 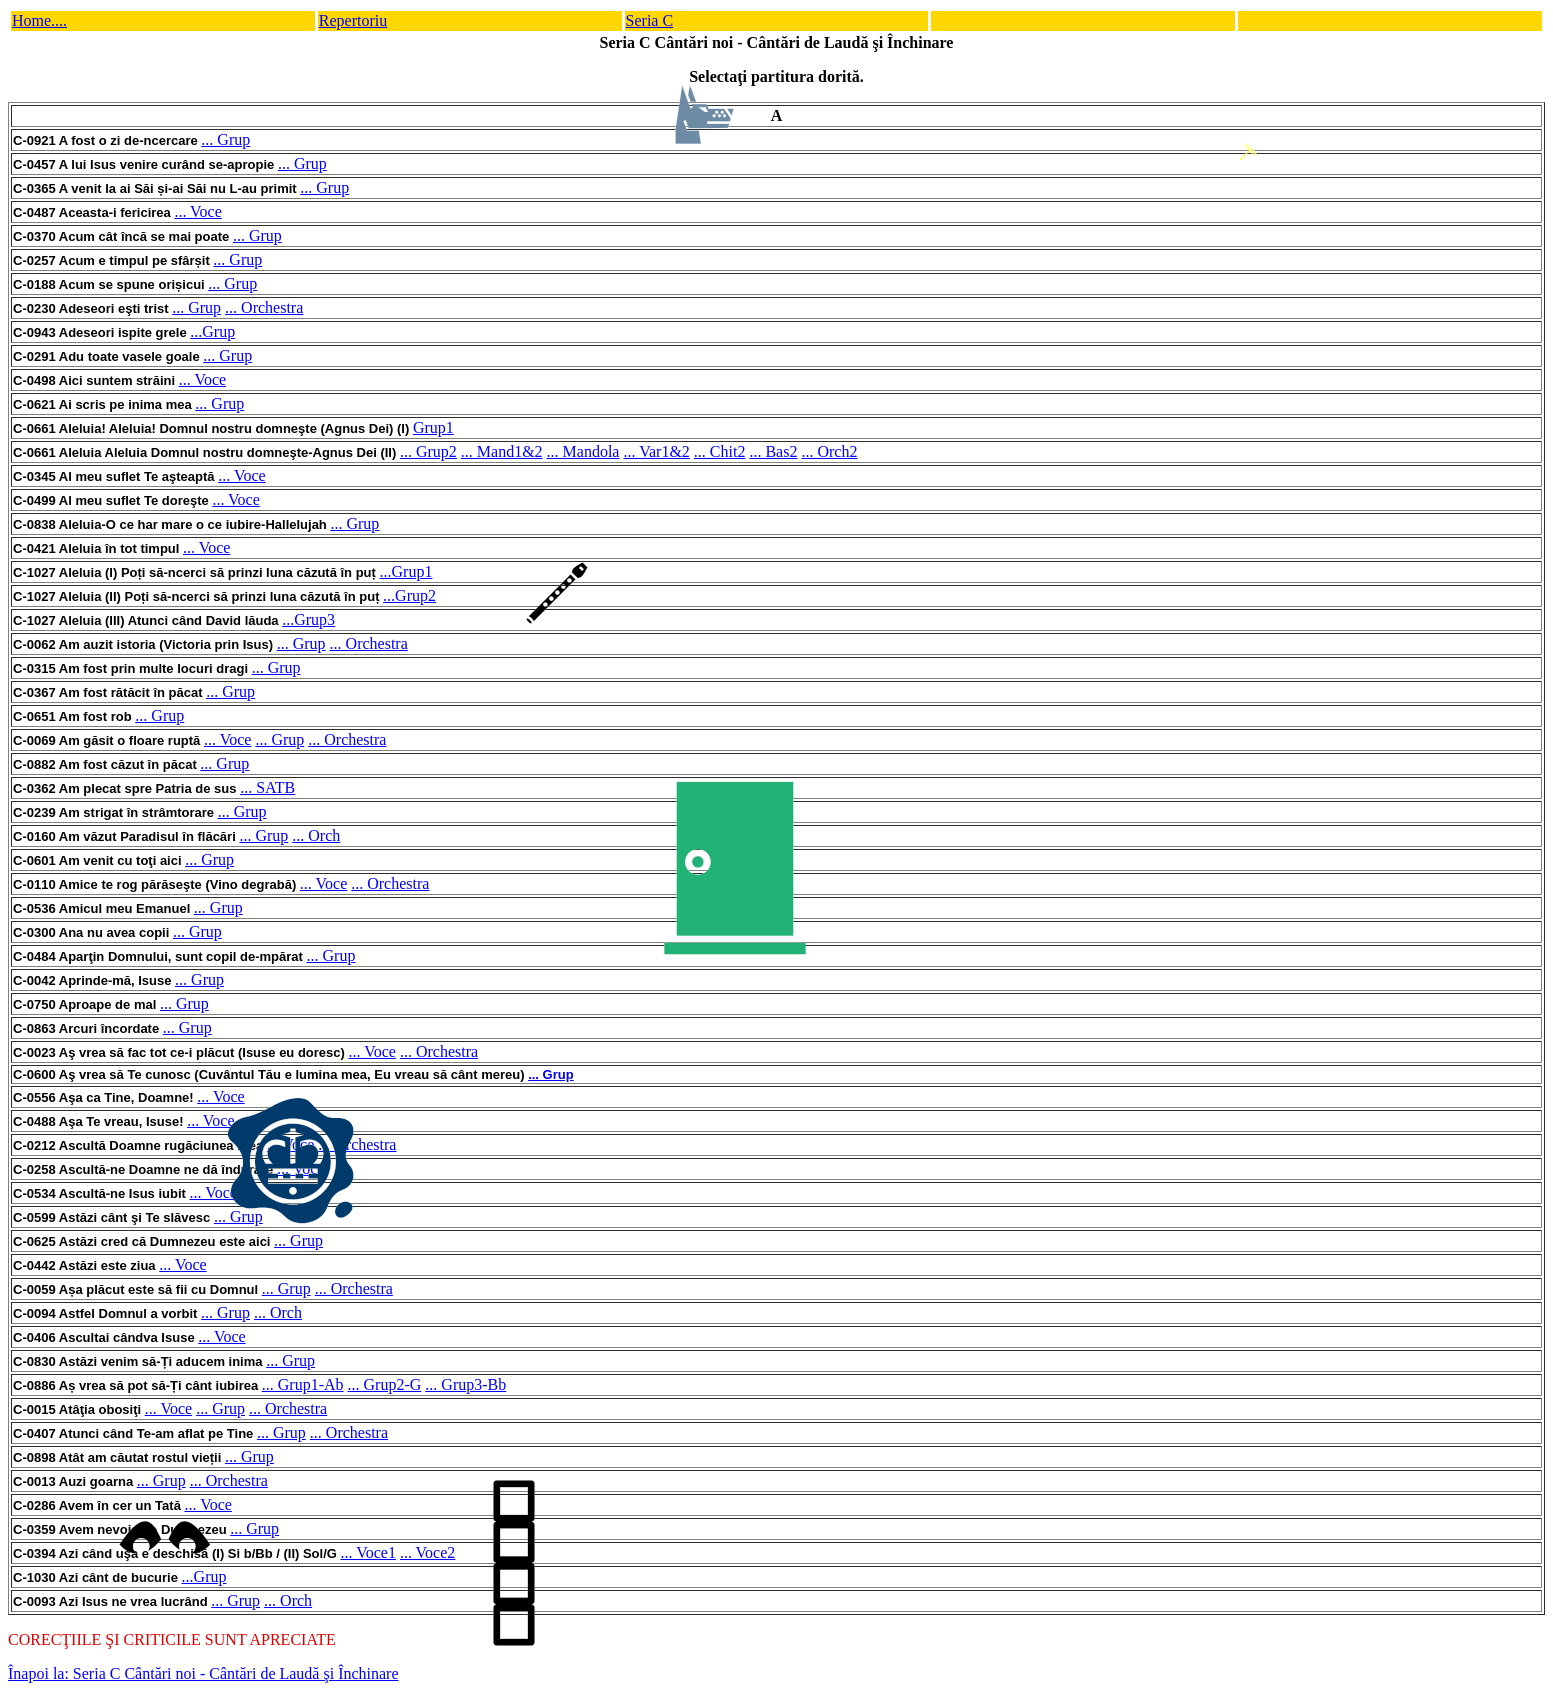 I want to click on indicates an official or verified document, so click(x=291, y=1160).